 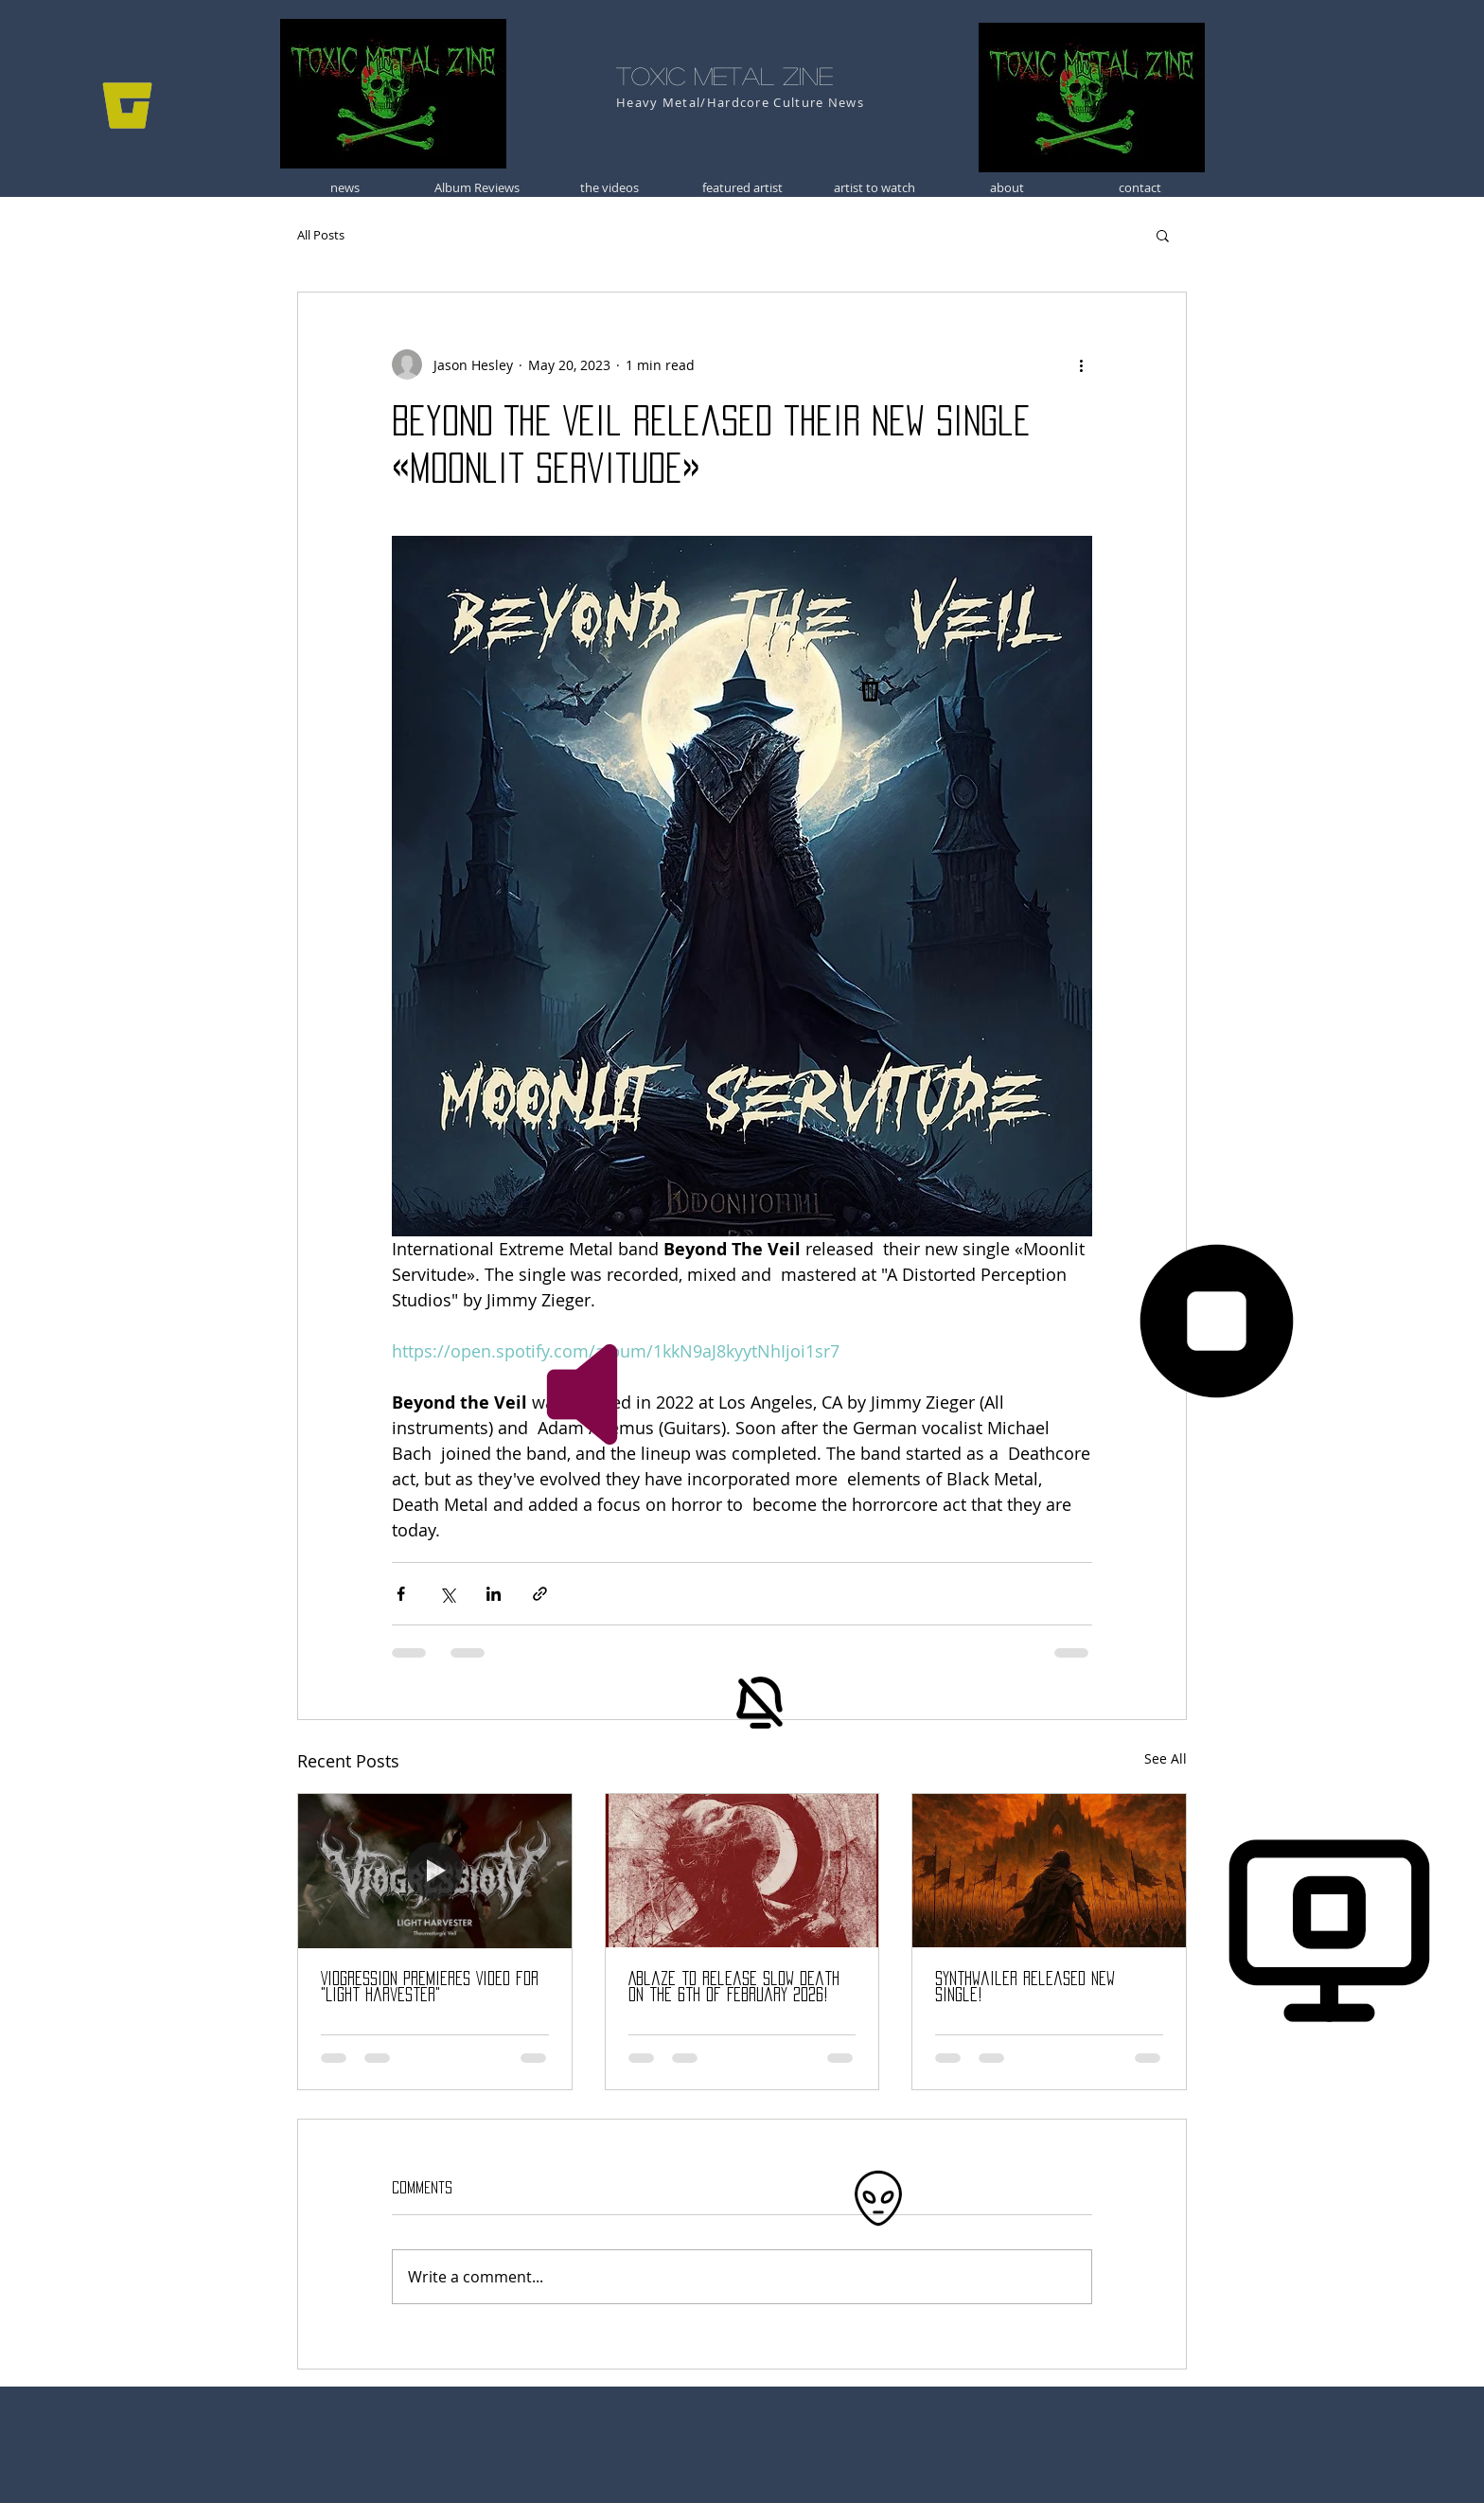 I want to click on delete selected item, so click(x=870, y=689).